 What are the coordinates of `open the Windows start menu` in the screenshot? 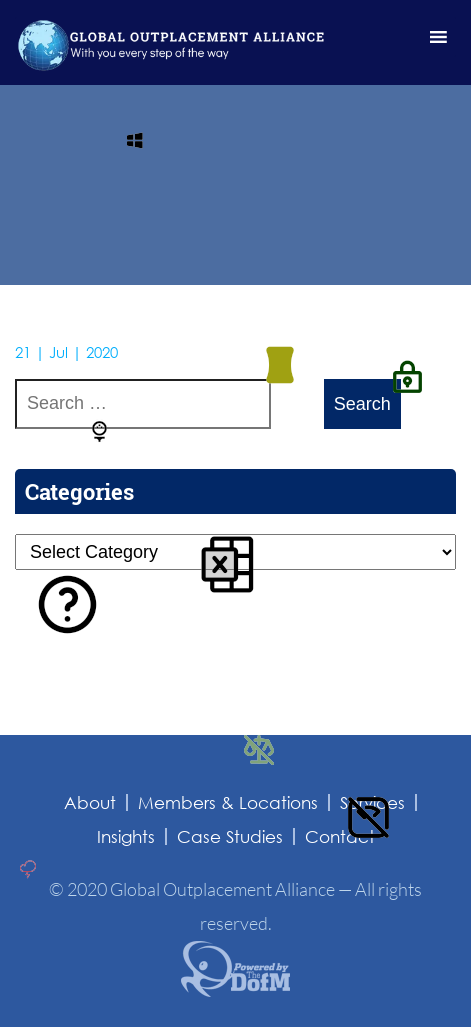 It's located at (135, 140).